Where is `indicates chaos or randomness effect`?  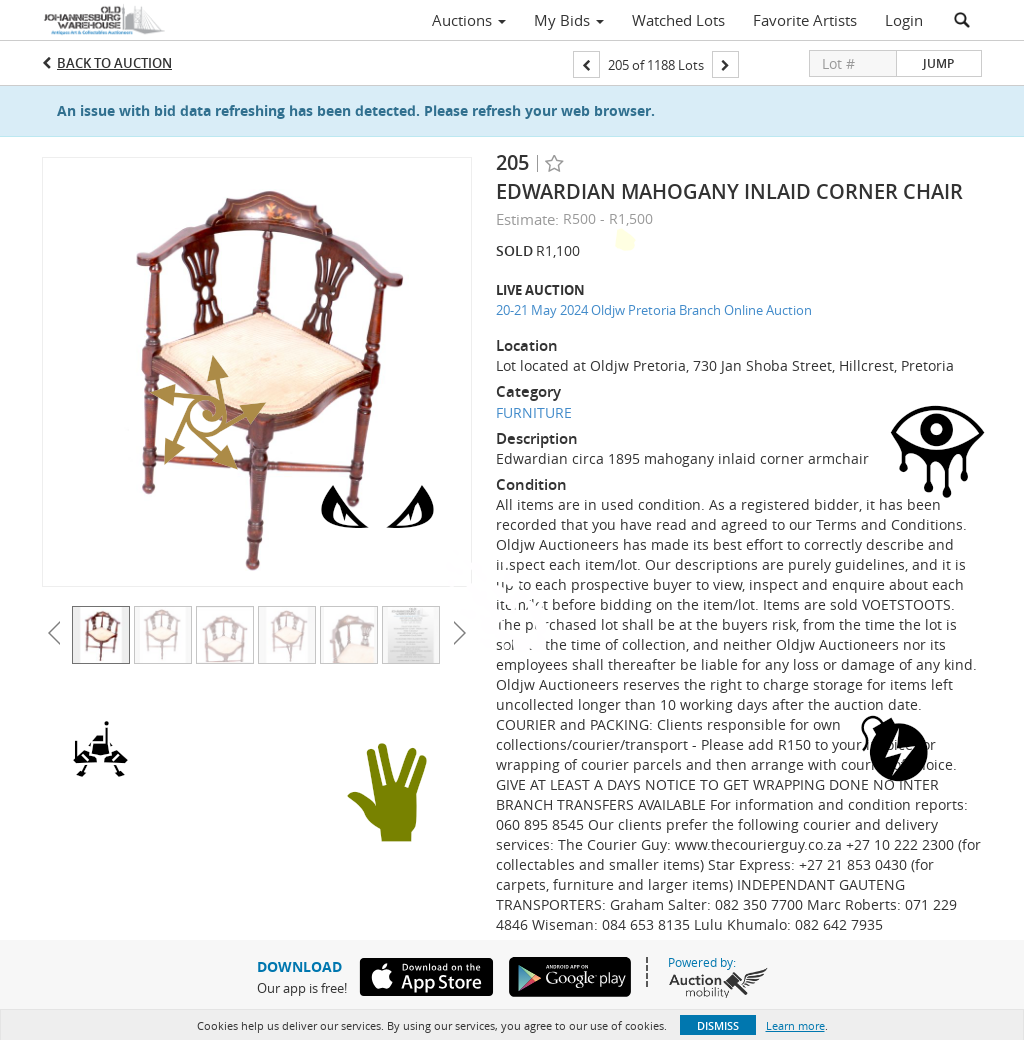 indicates chaos or randomness effect is located at coordinates (208, 413).